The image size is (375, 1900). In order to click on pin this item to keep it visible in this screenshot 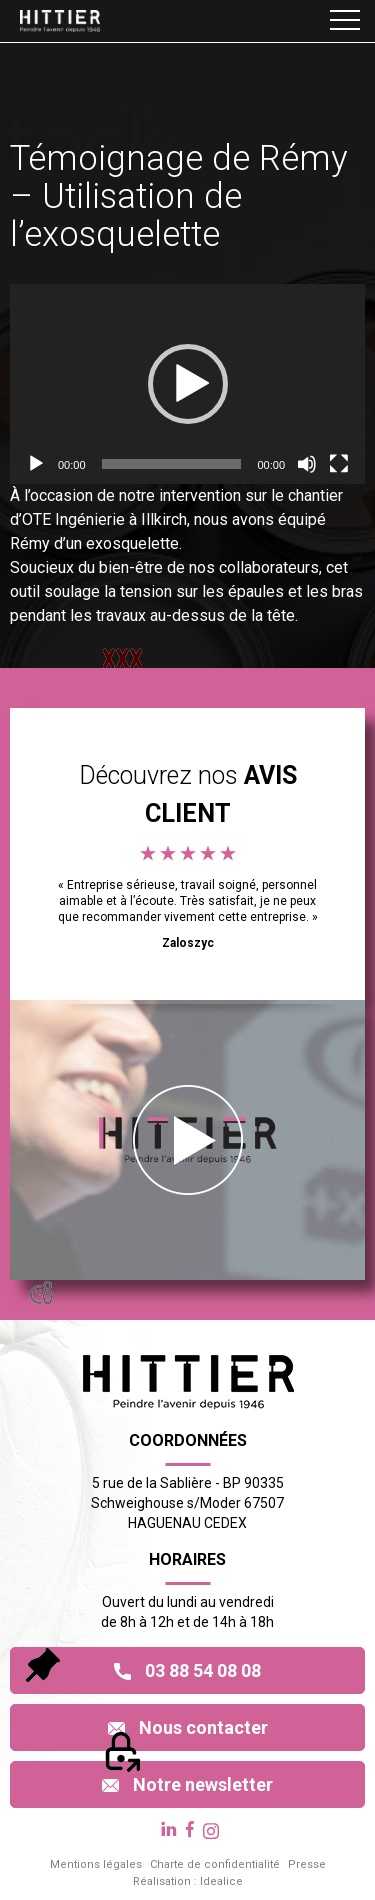, I will do `click(42, 1665)`.